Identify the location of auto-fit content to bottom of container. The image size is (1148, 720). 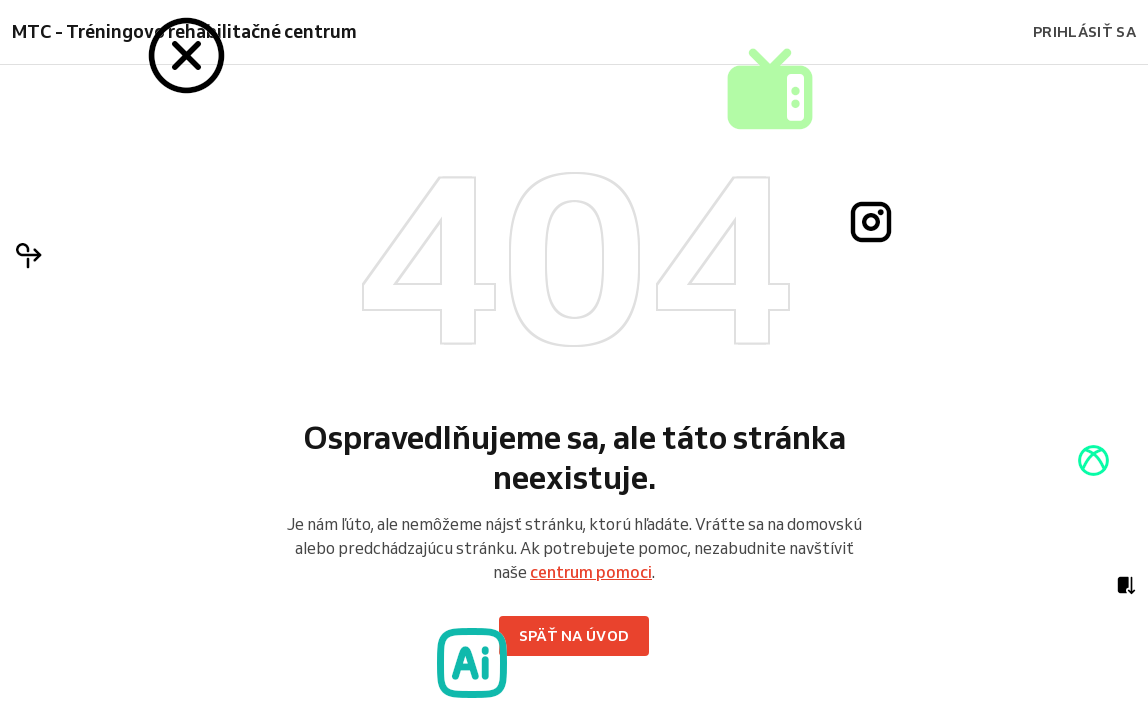
(1126, 585).